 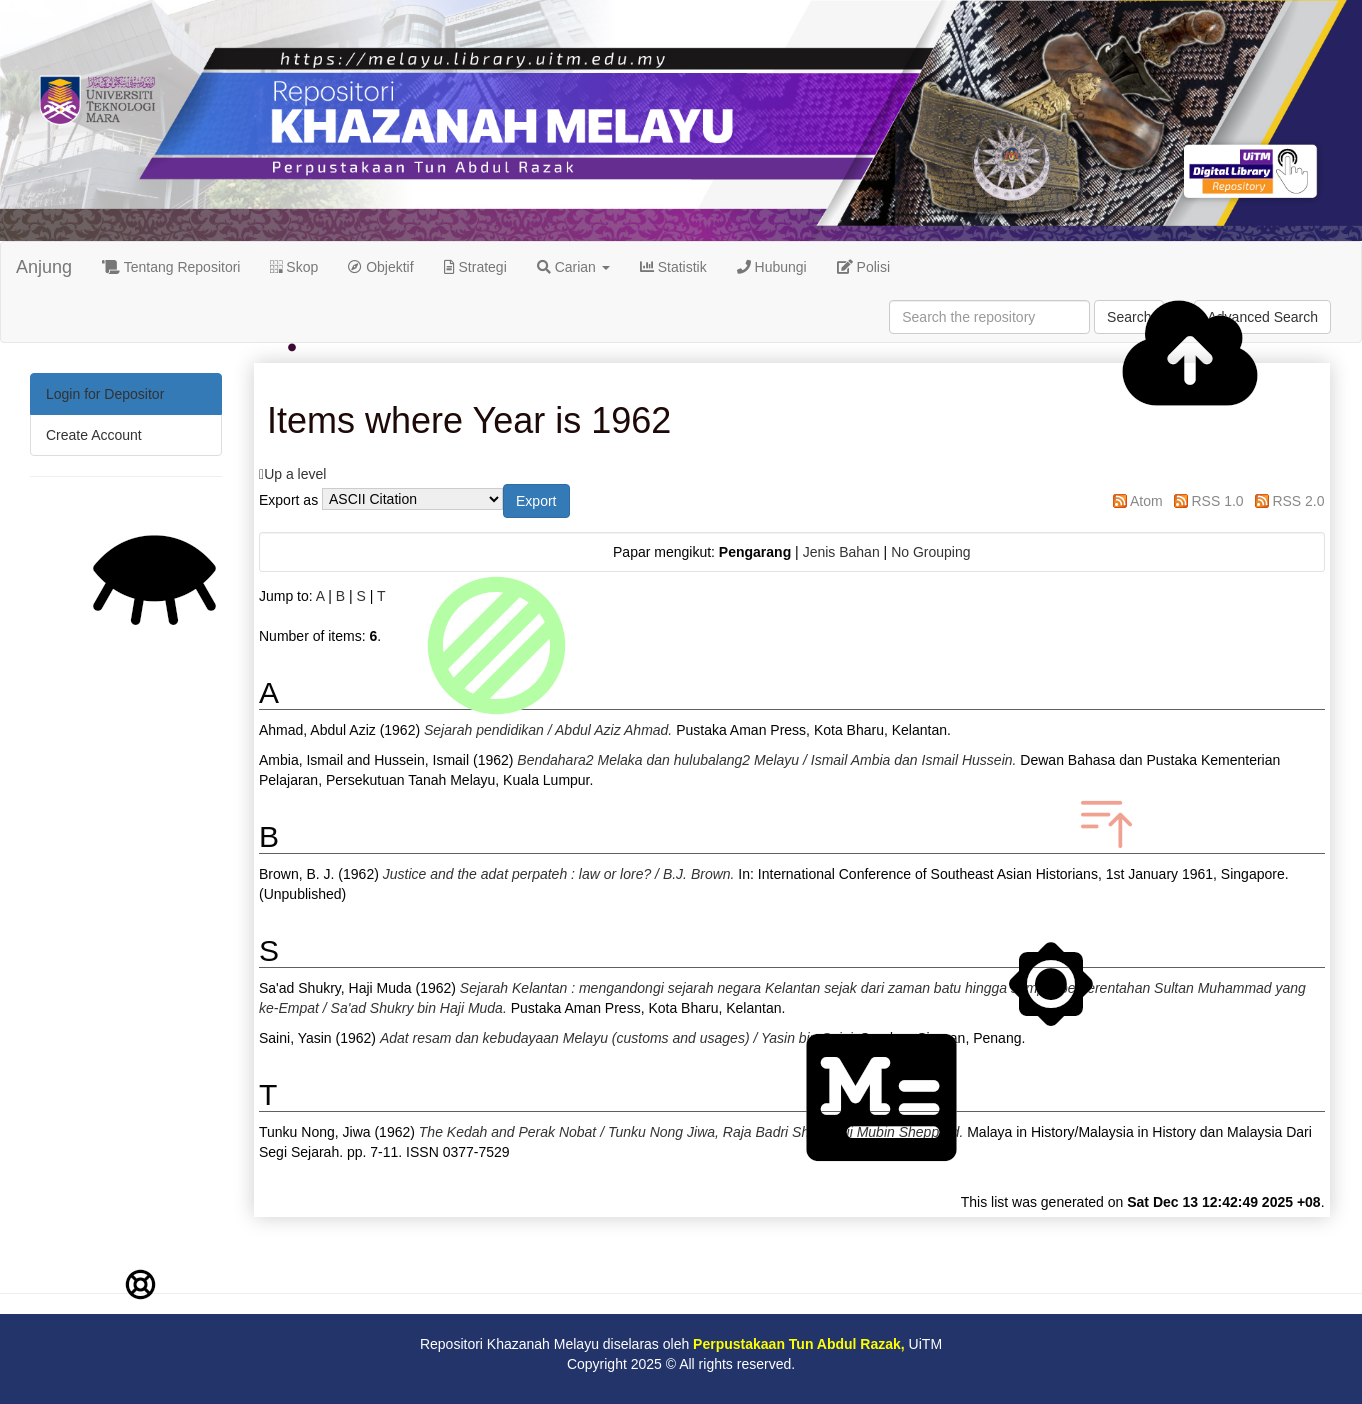 What do you see at coordinates (140, 1284) in the screenshot?
I see `access help or support resources` at bounding box center [140, 1284].